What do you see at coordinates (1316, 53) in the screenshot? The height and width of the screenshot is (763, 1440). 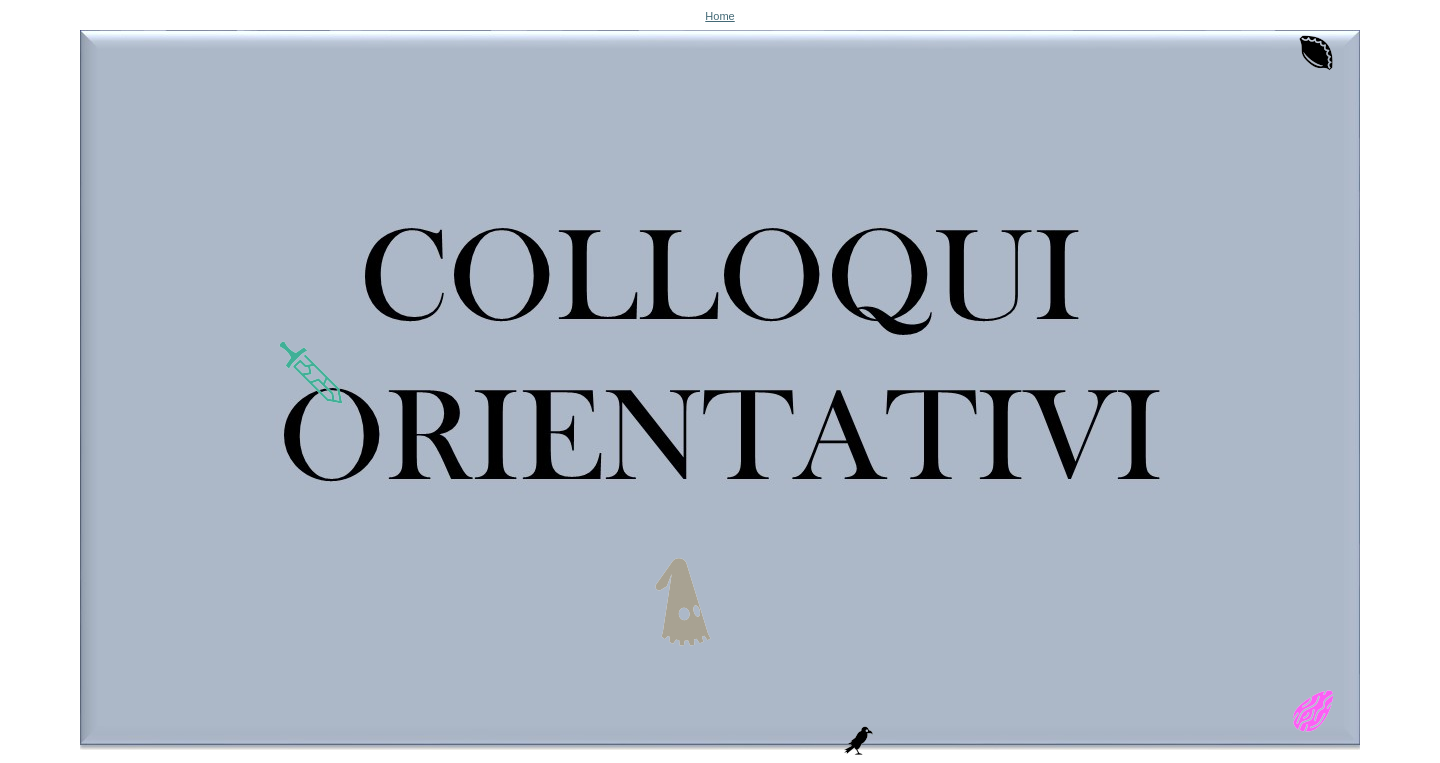 I see `select dumpling as a food item` at bounding box center [1316, 53].